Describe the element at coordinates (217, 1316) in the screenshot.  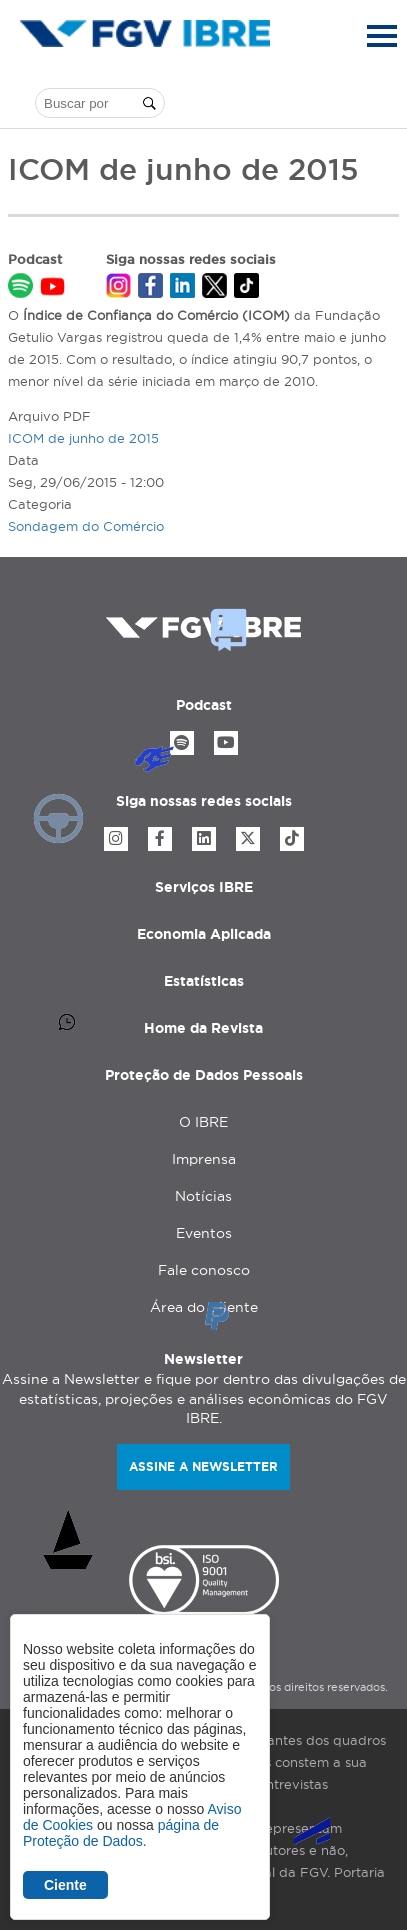
I see `pay with PayPal` at that location.